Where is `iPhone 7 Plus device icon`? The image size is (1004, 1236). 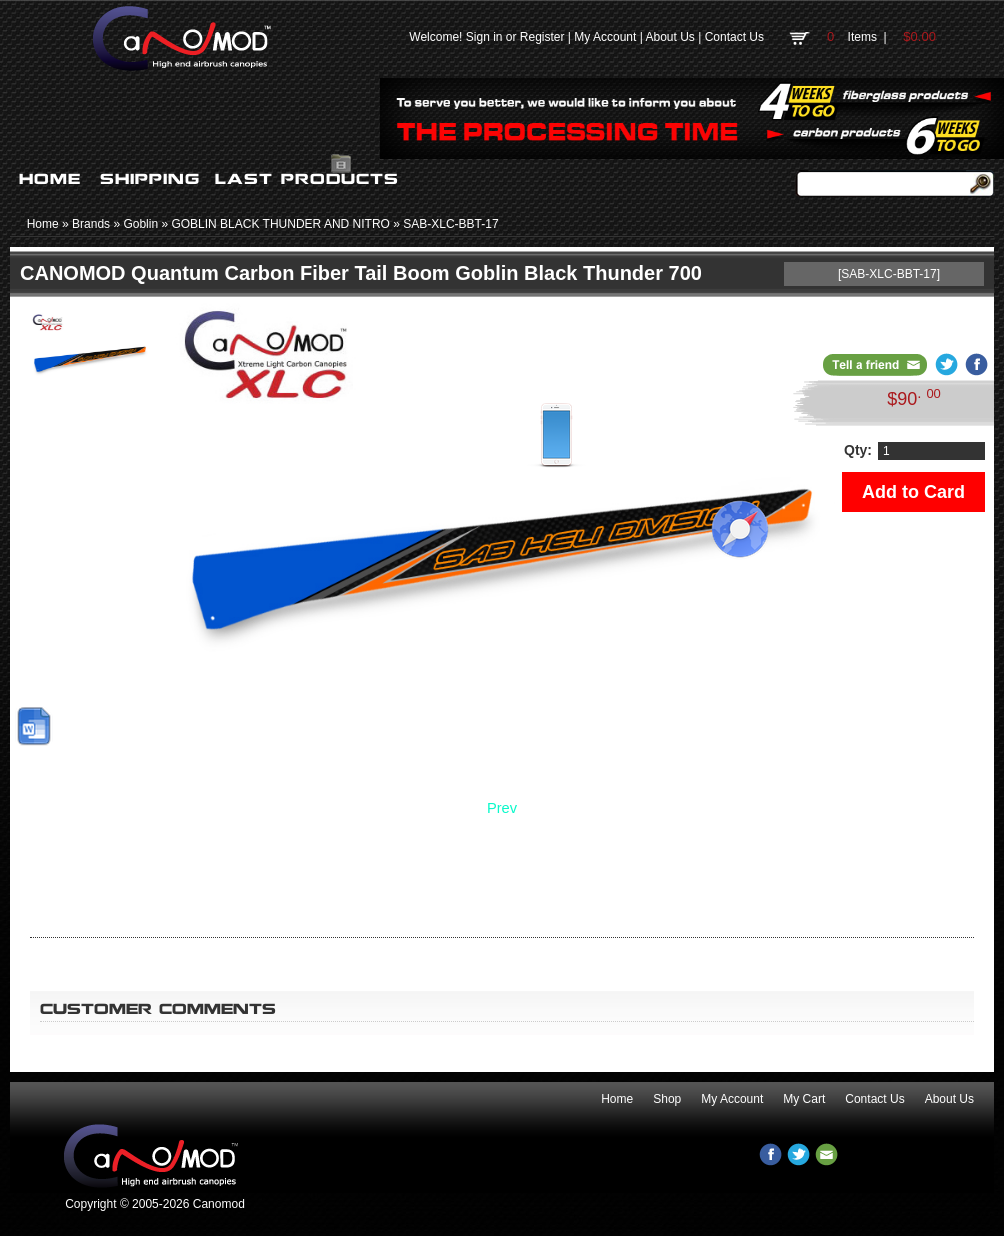
iPhone 7 Plus device icon is located at coordinates (556, 435).